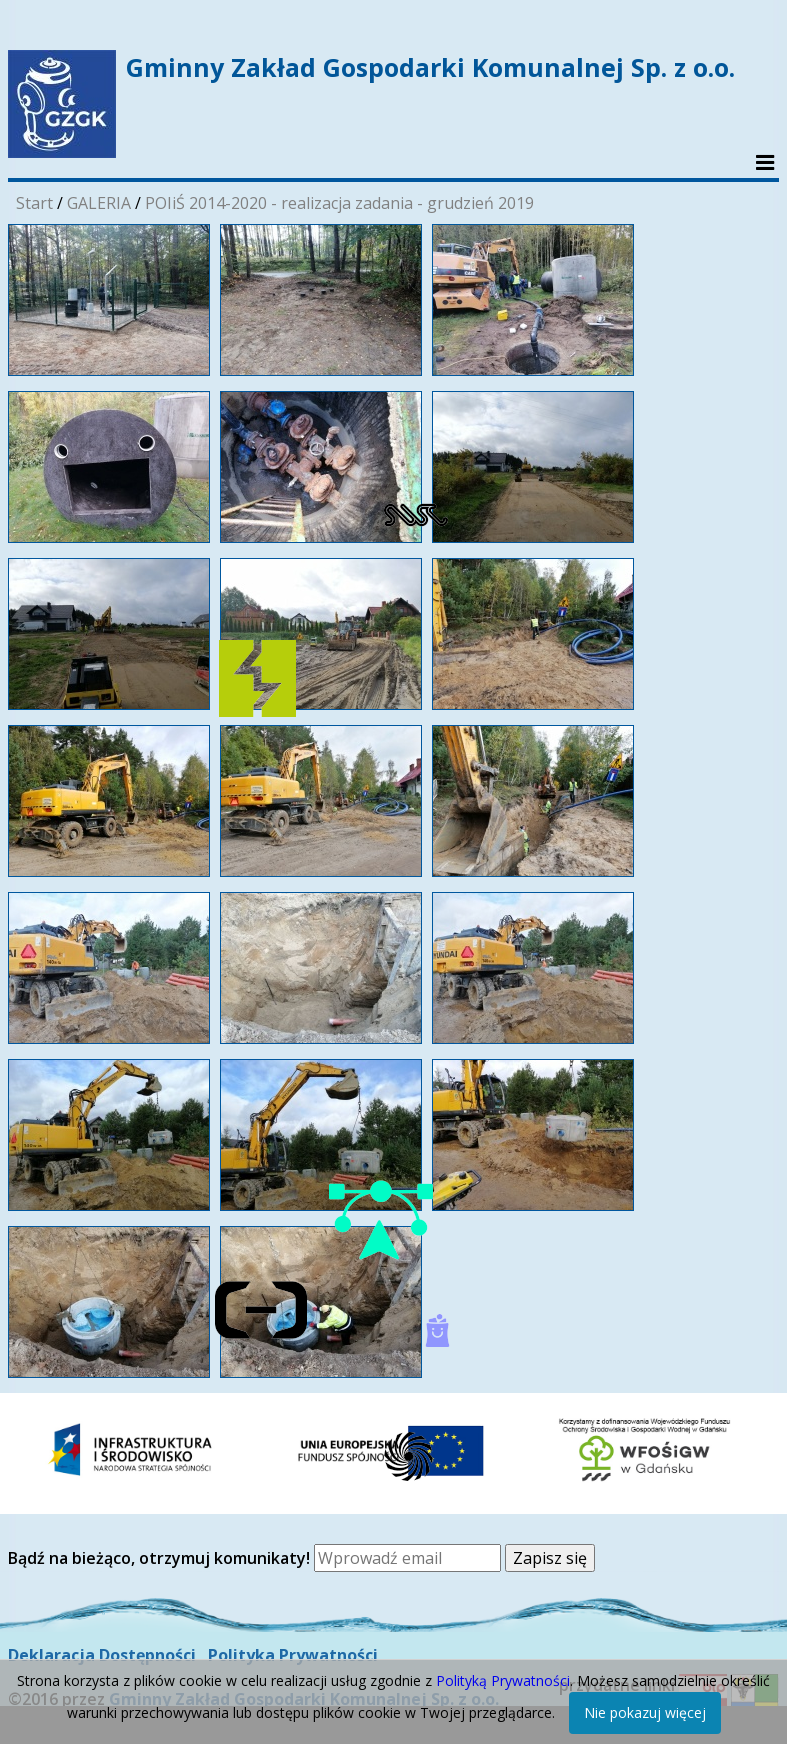  What do you see at coordinates (437, 1330) in the screenshot?
I see `open the Blibli shopping app` at bounding box center [437, 1330].